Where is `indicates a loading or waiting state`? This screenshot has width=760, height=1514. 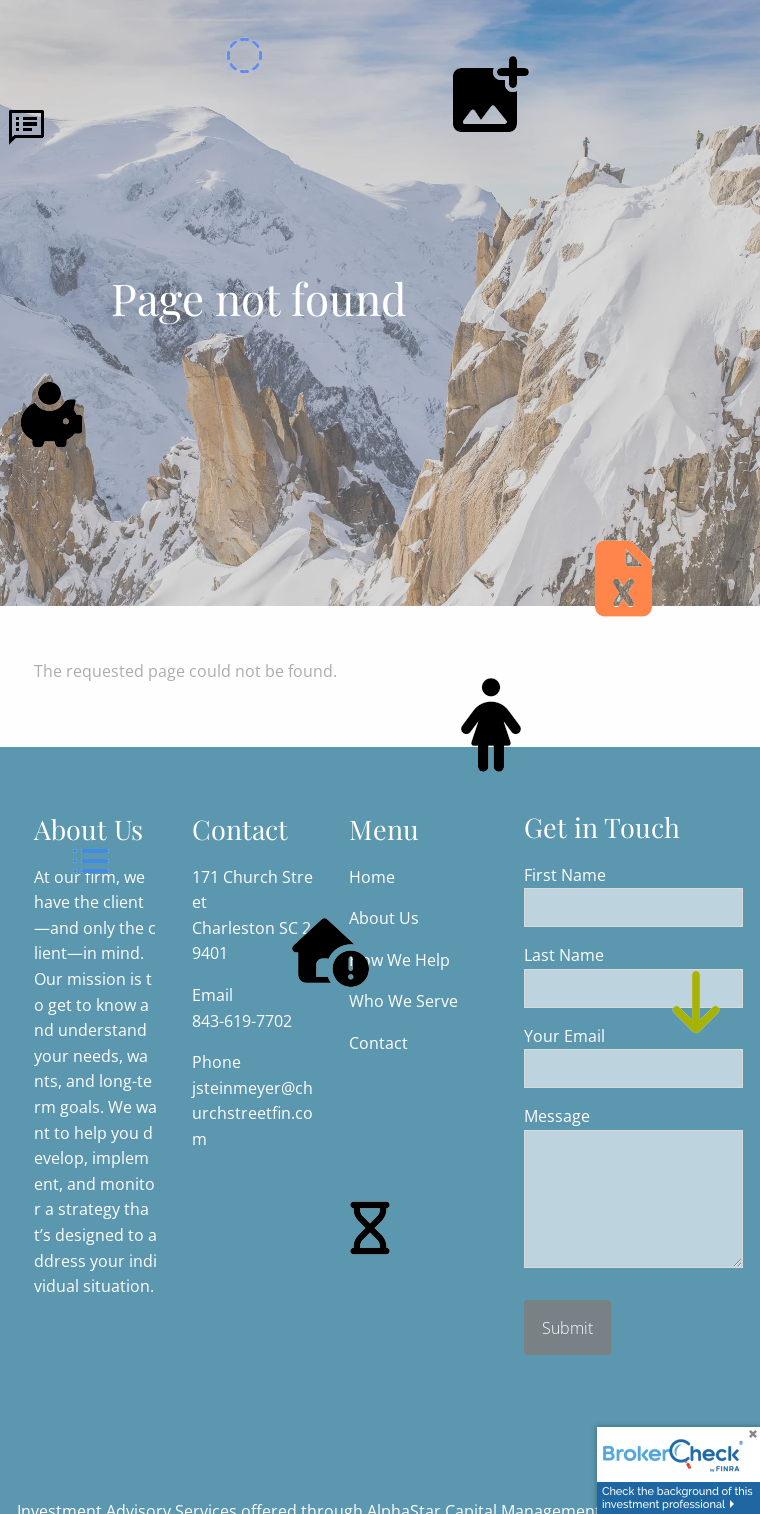
indicates a loading or waiting state is located at coordinates (370, 1228).